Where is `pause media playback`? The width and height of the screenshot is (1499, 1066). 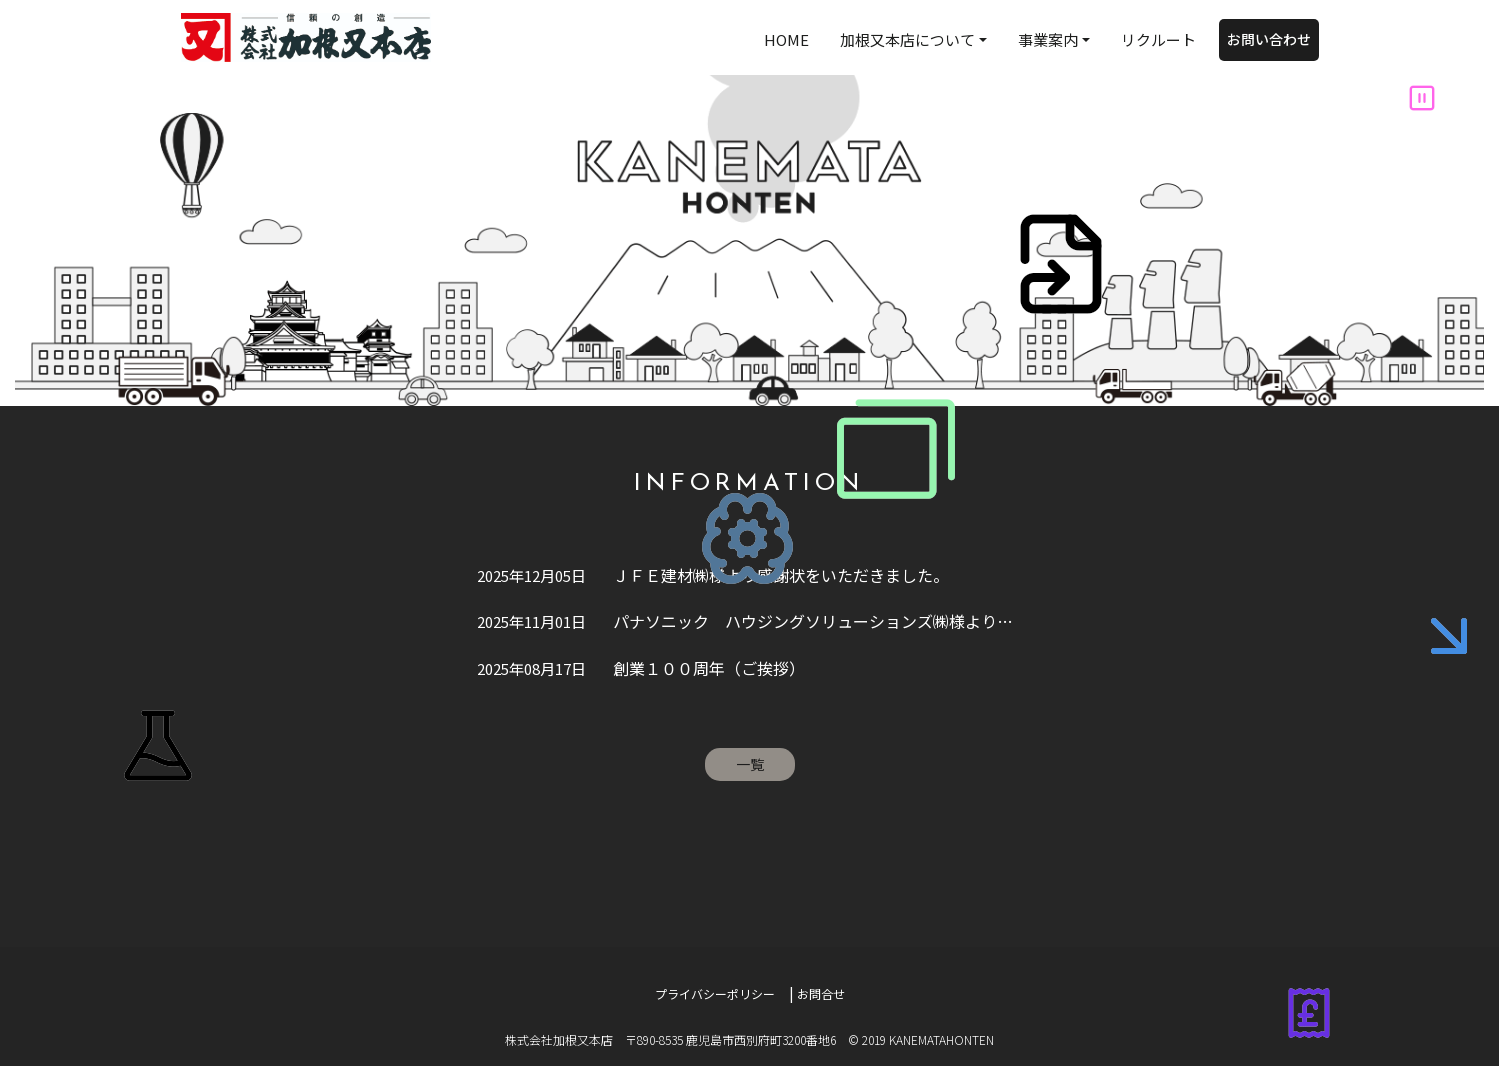
pause media playback is located at coordinates (1422, 98).